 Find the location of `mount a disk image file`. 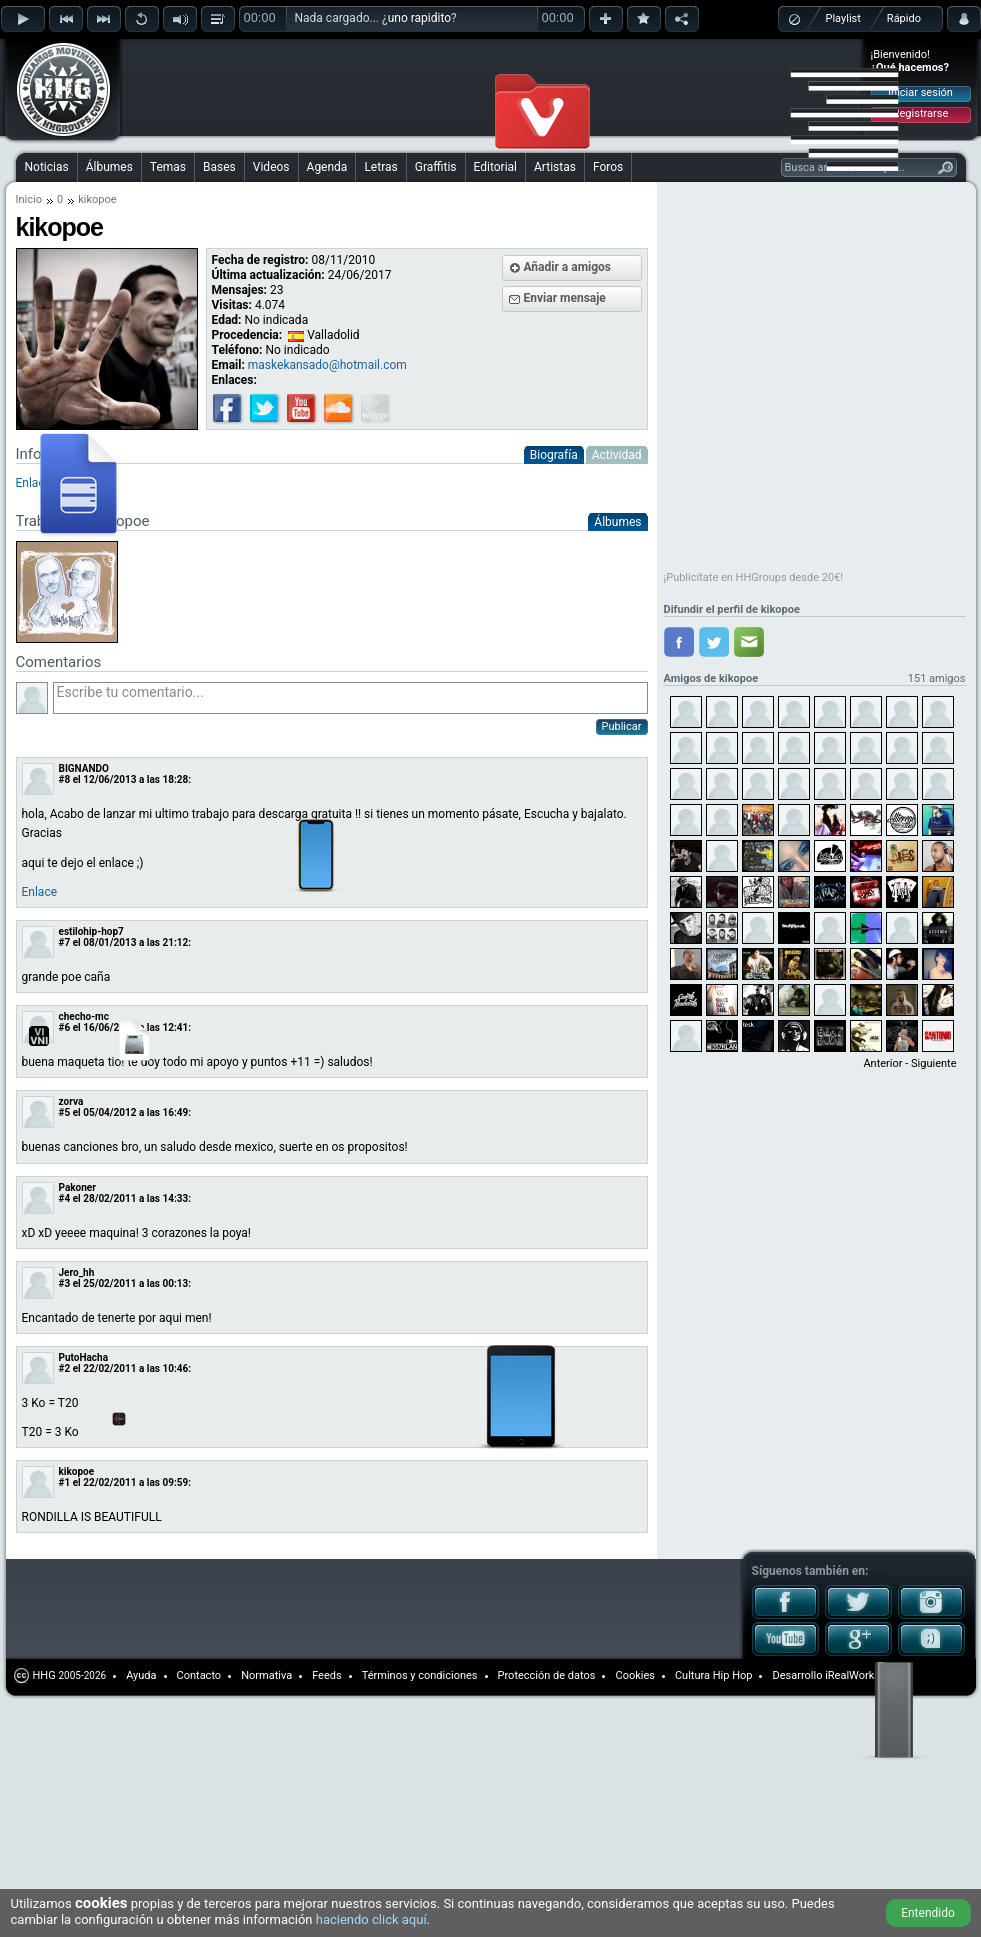

mount a disk image file is located at coordinates (134, 1041).